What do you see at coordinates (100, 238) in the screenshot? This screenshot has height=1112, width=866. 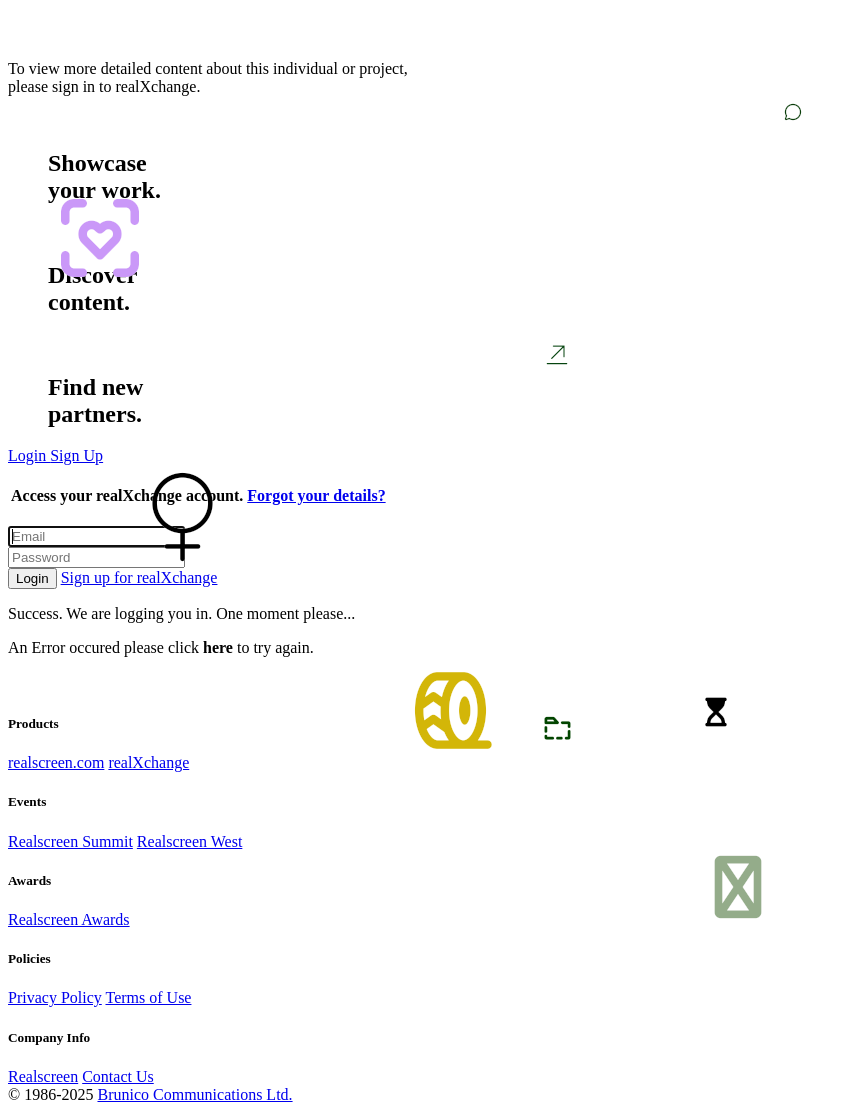 I see `scan or detect health metrics` at bounding box center [100, 238].